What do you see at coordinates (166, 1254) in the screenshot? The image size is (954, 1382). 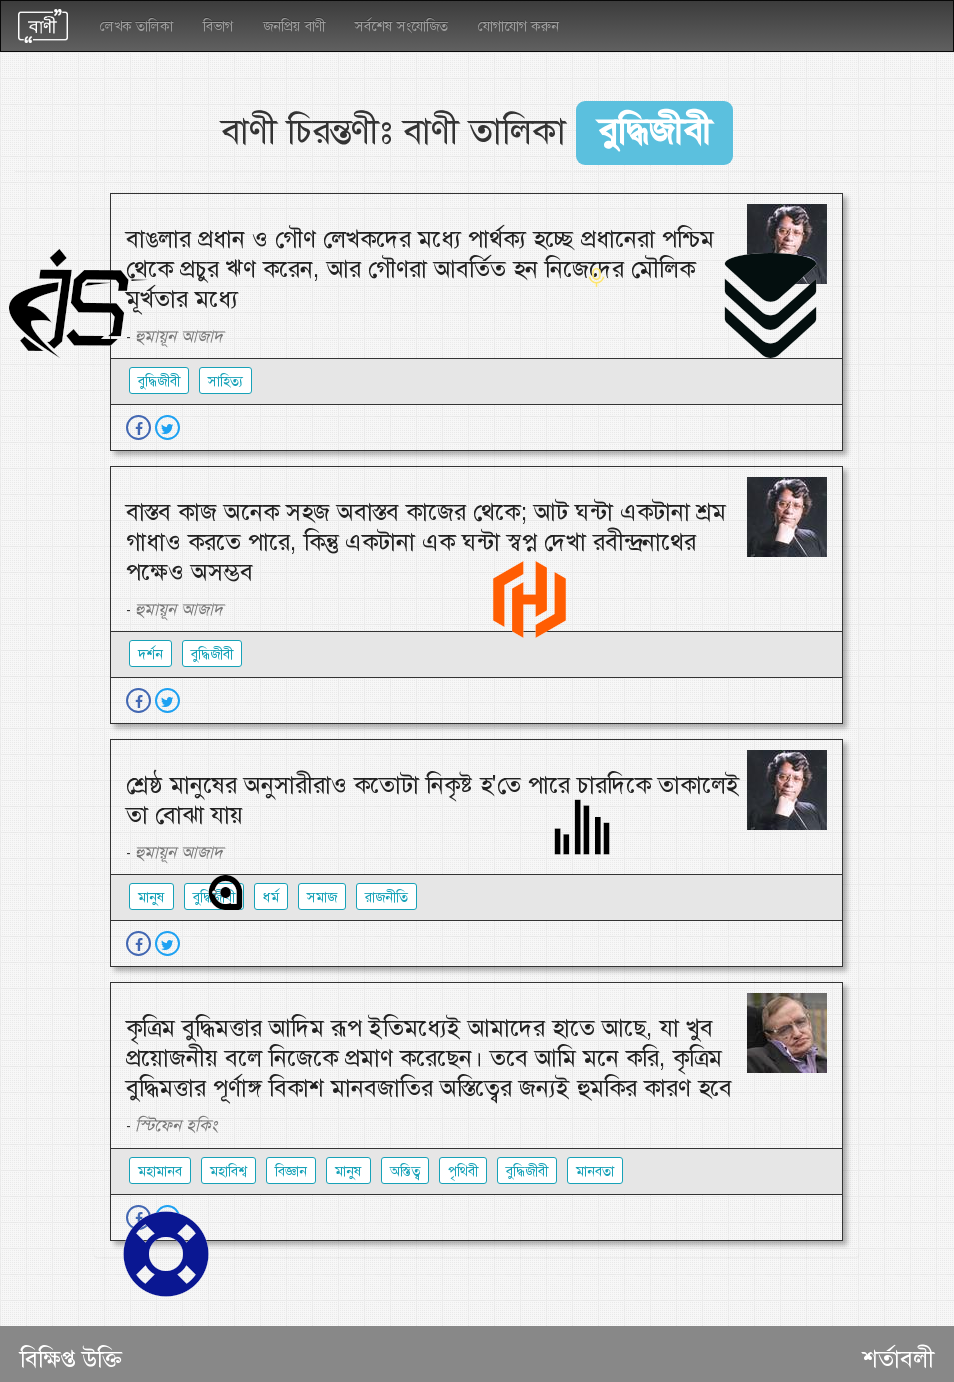 I see `access help or support` at bounding box center [166, 1254].